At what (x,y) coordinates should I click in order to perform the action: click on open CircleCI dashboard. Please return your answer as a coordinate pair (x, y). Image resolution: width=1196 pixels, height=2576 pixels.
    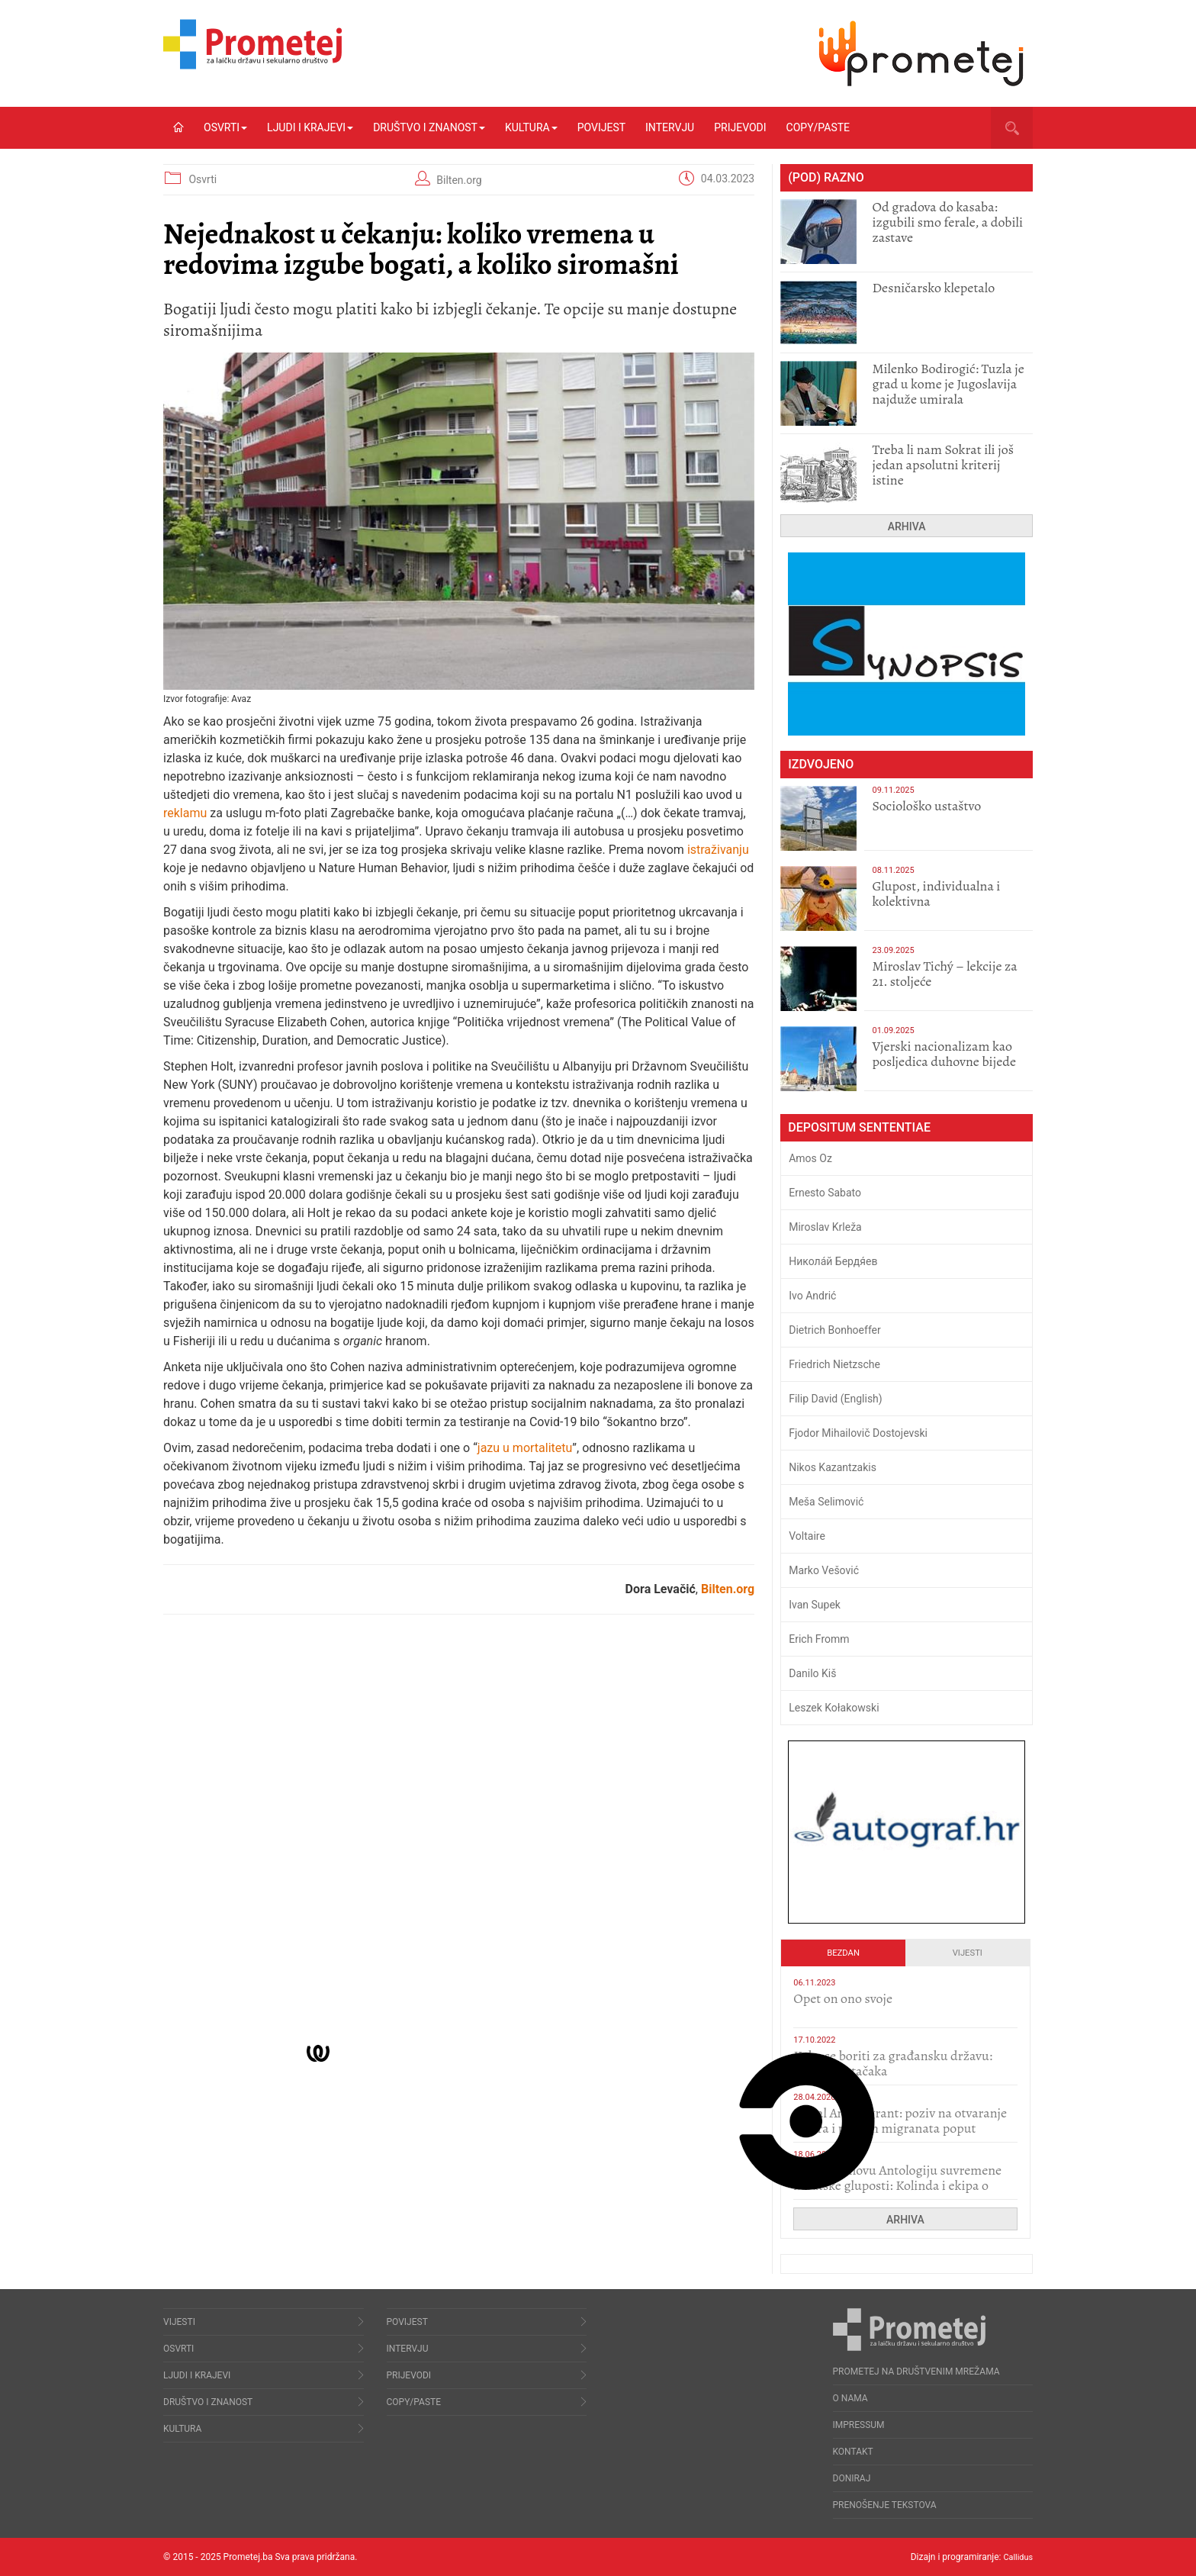
    Looking at the image, I should click on (807, 2121).